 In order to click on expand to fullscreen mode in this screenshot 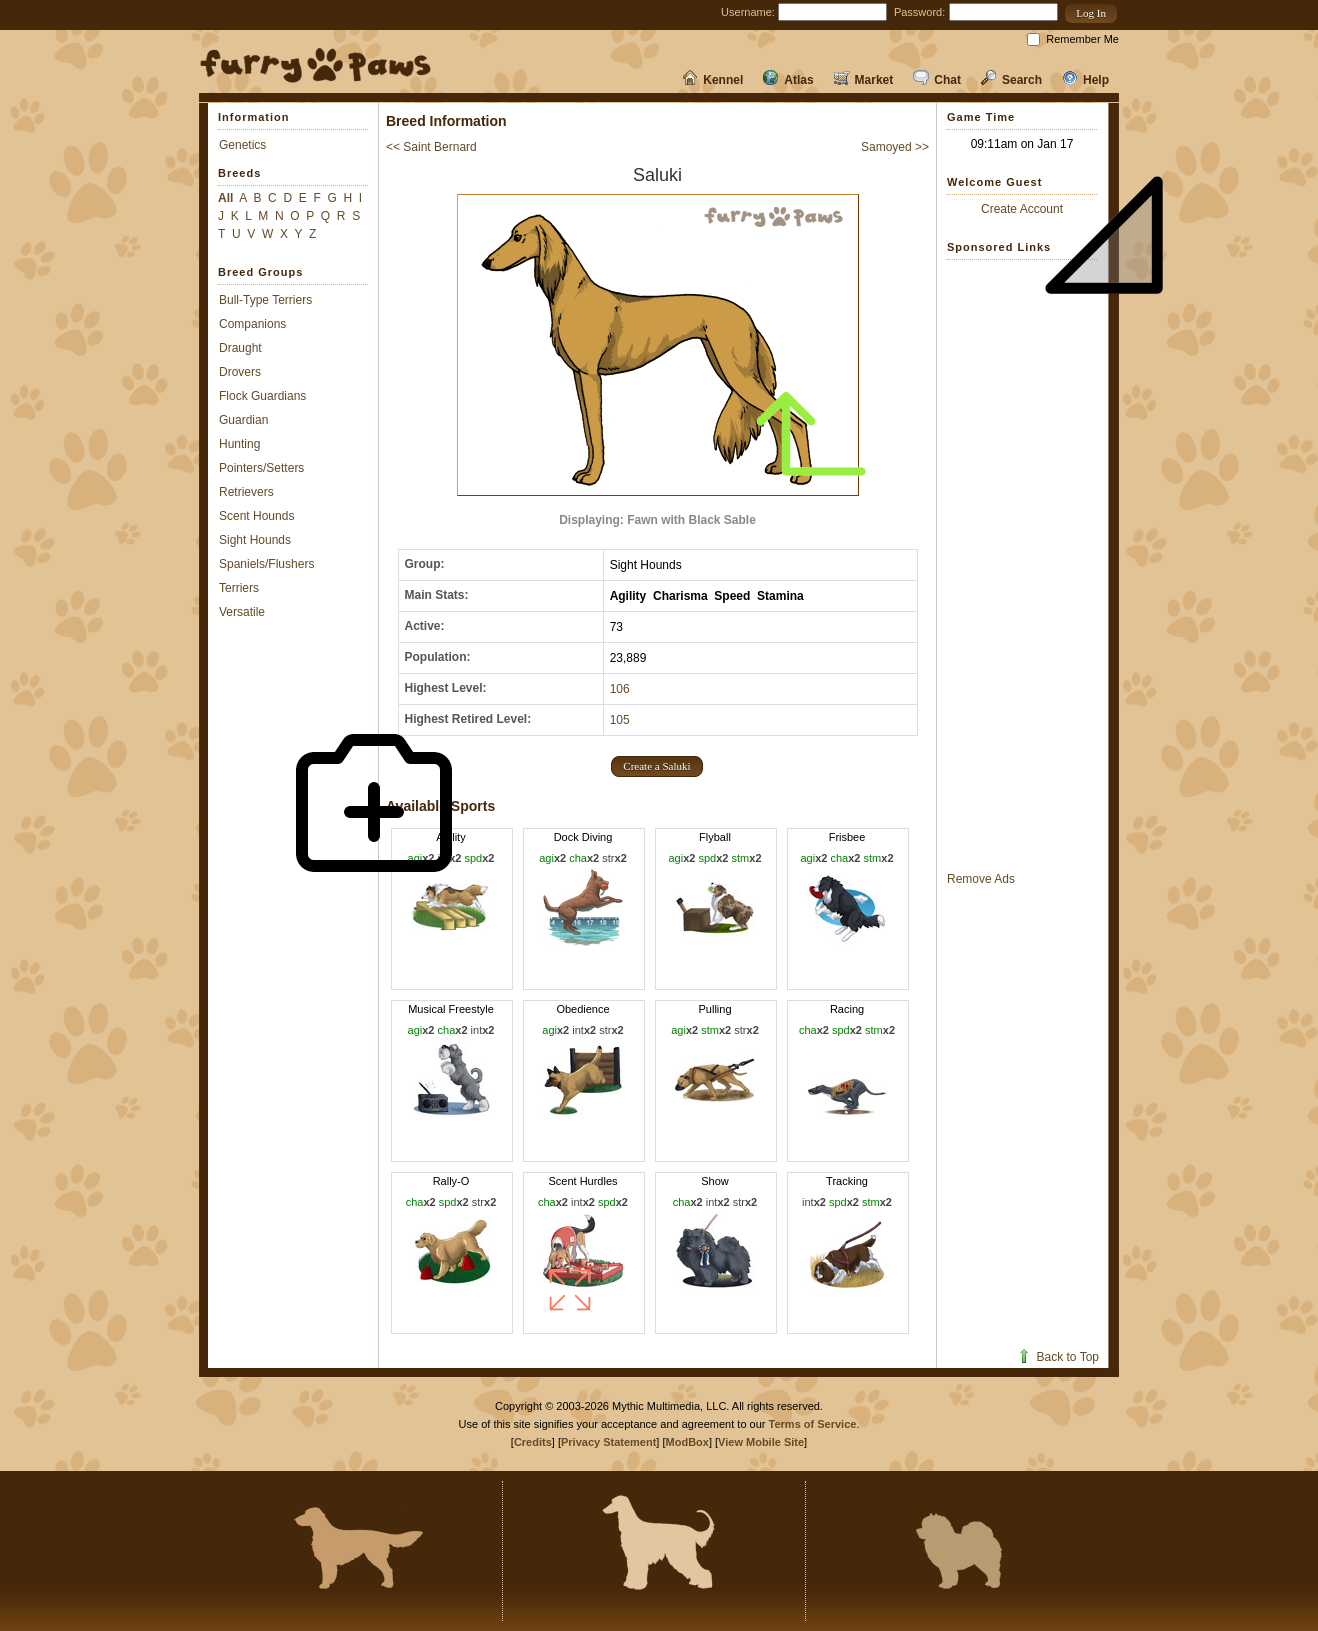, I will do `click(570, 1290)`.